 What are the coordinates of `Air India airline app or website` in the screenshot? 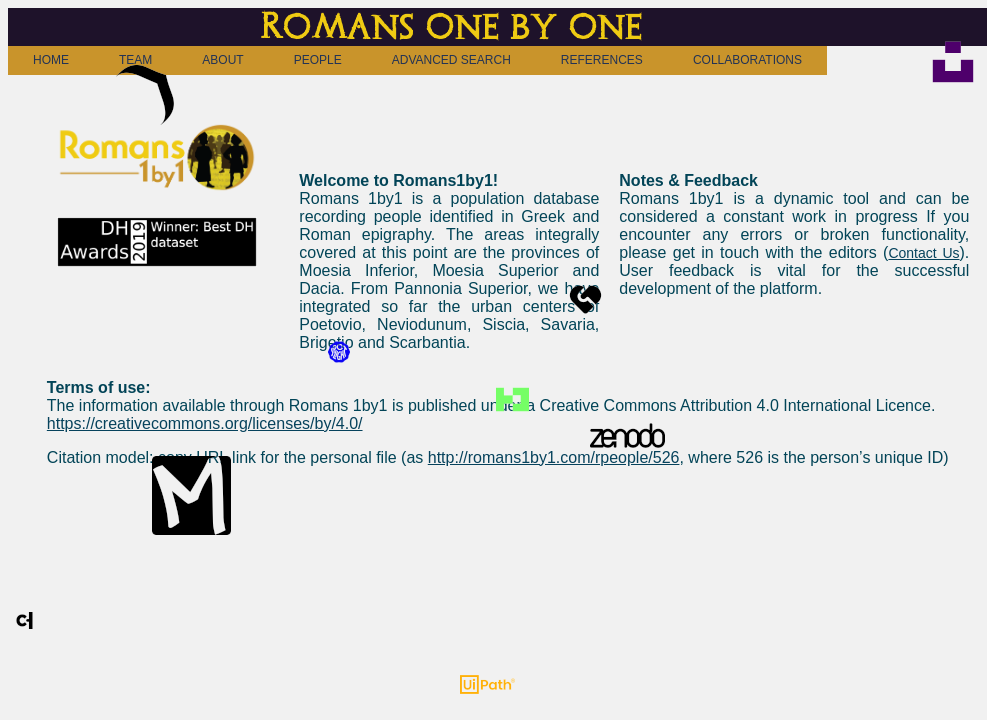 It's located at (145, 95).